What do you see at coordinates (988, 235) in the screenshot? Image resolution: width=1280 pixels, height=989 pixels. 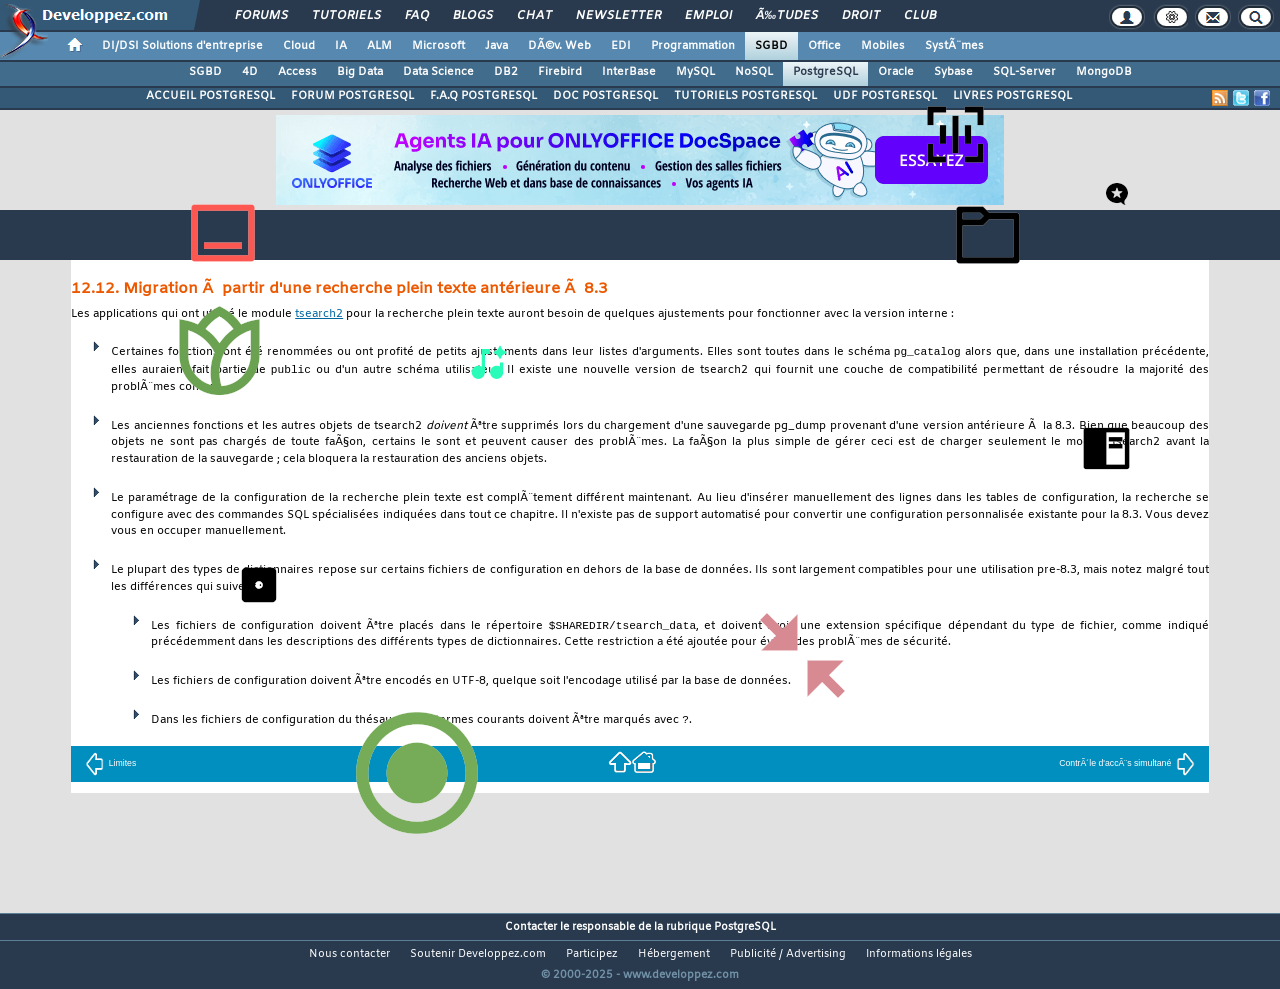 I see `open folder to view files` at bounding box center [988, 235].